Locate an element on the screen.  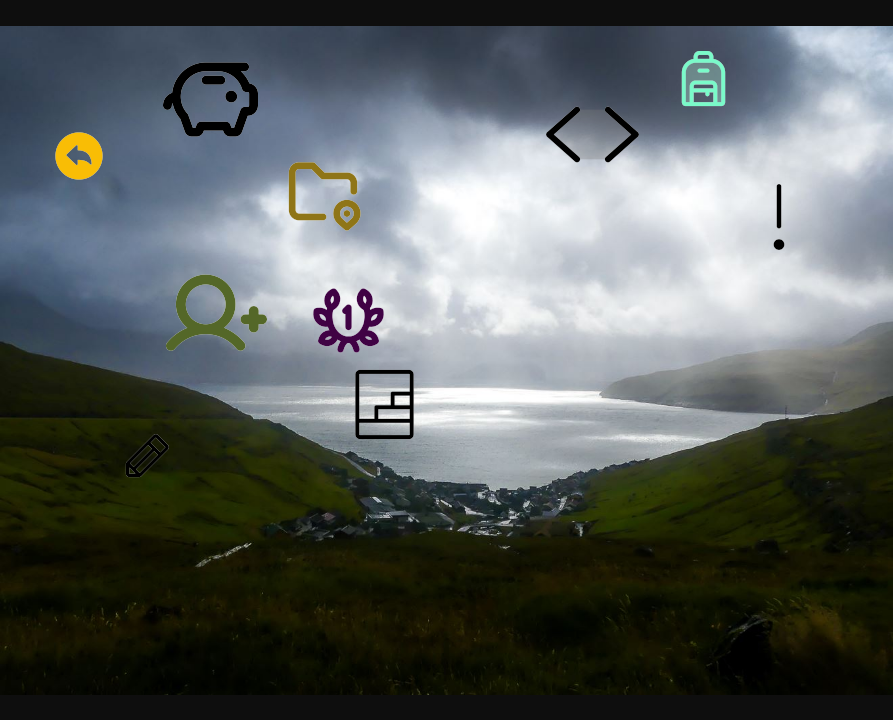
access savings or budget features is located at coordinates (210, 99).